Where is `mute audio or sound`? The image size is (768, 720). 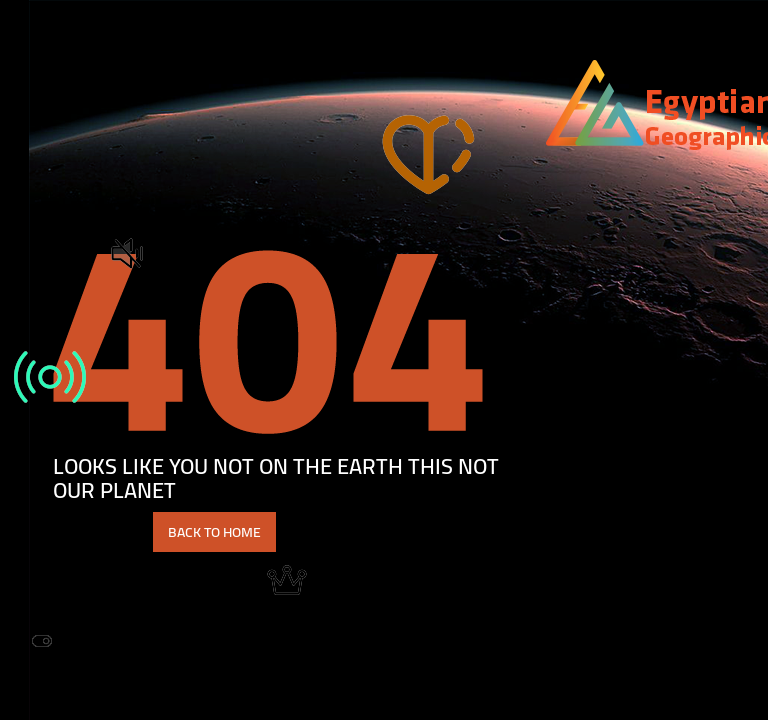
mute audio or sound is located at coordinates (126, 253).